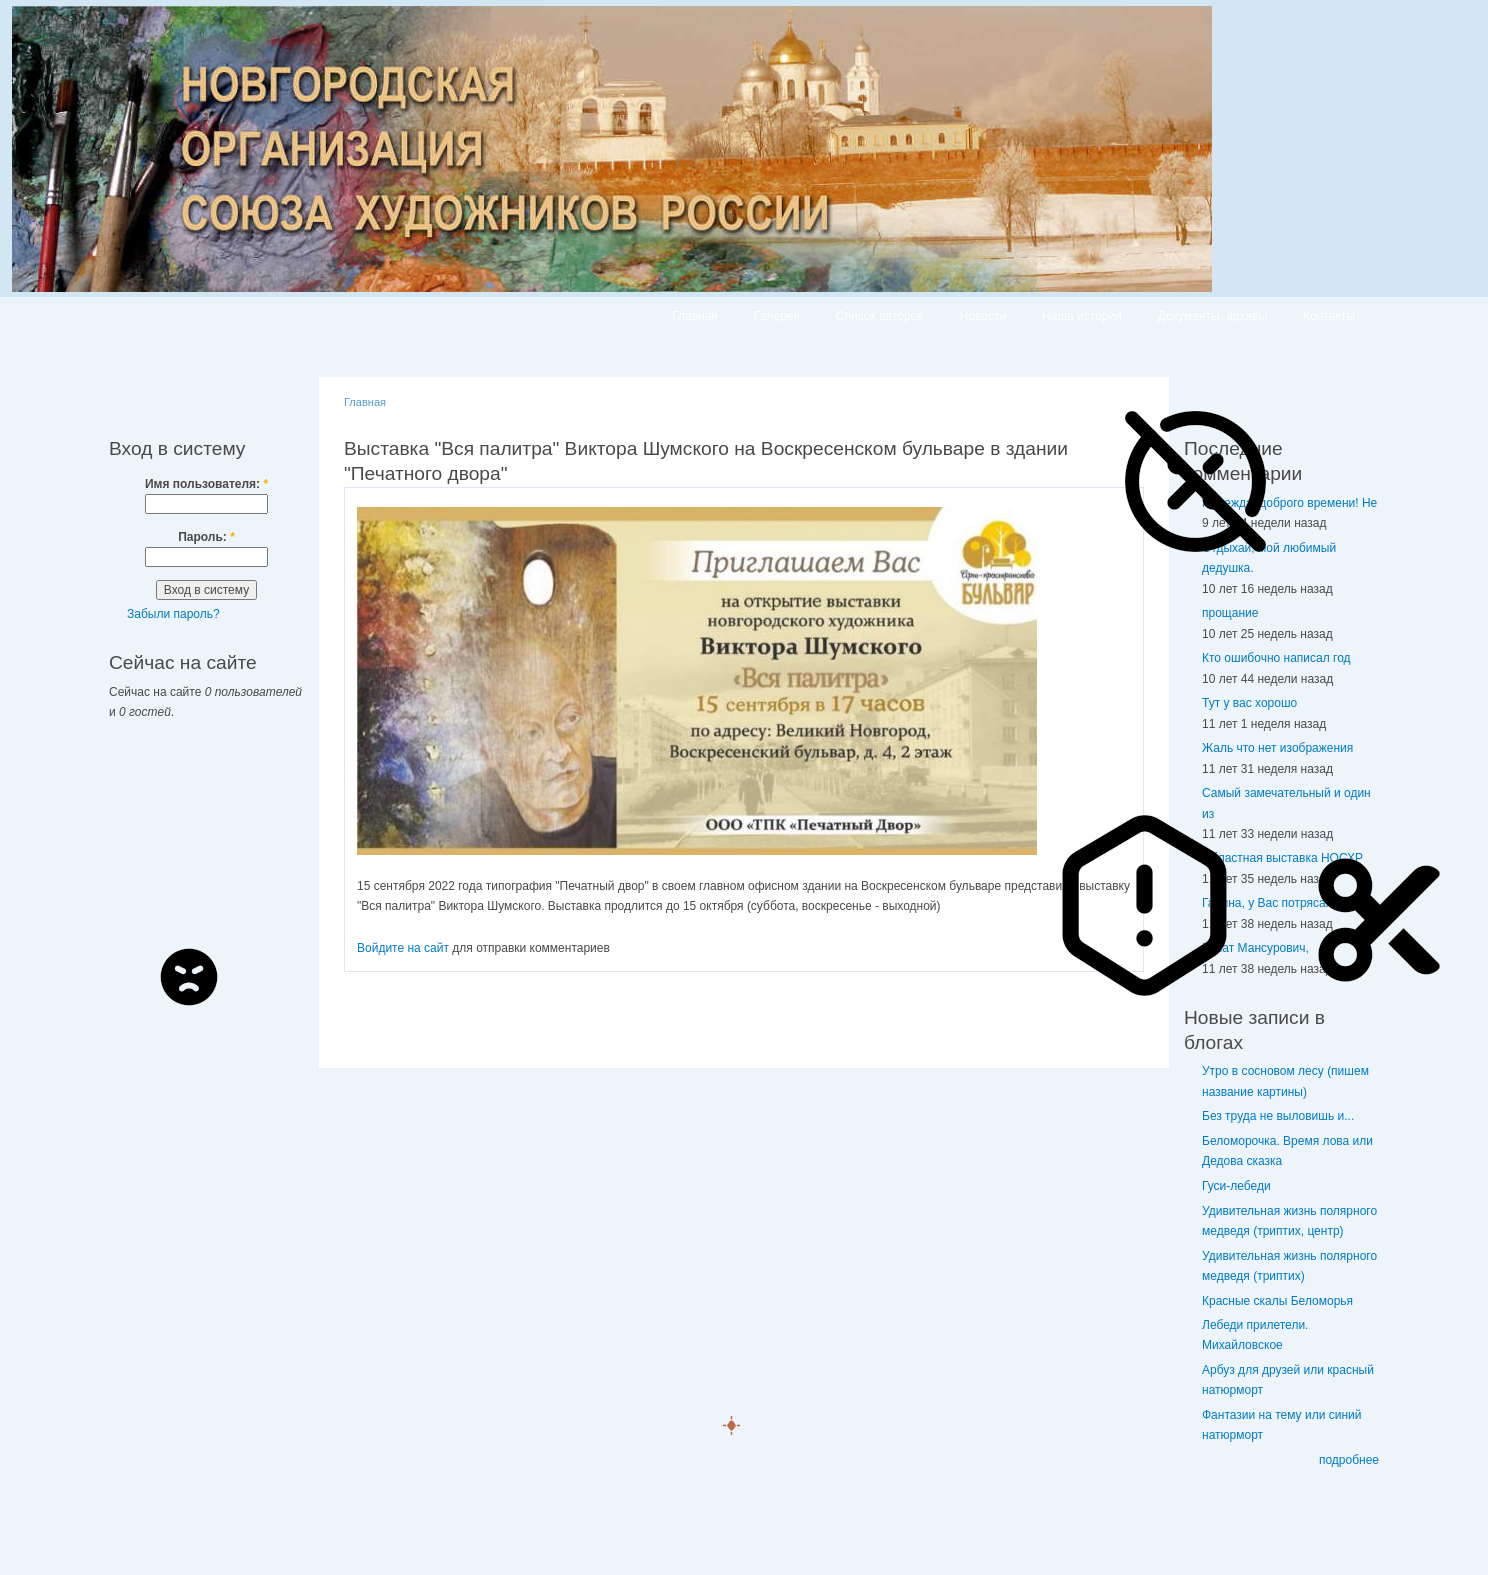  I want to click on select angry mood or emotion, so click(189, 977).